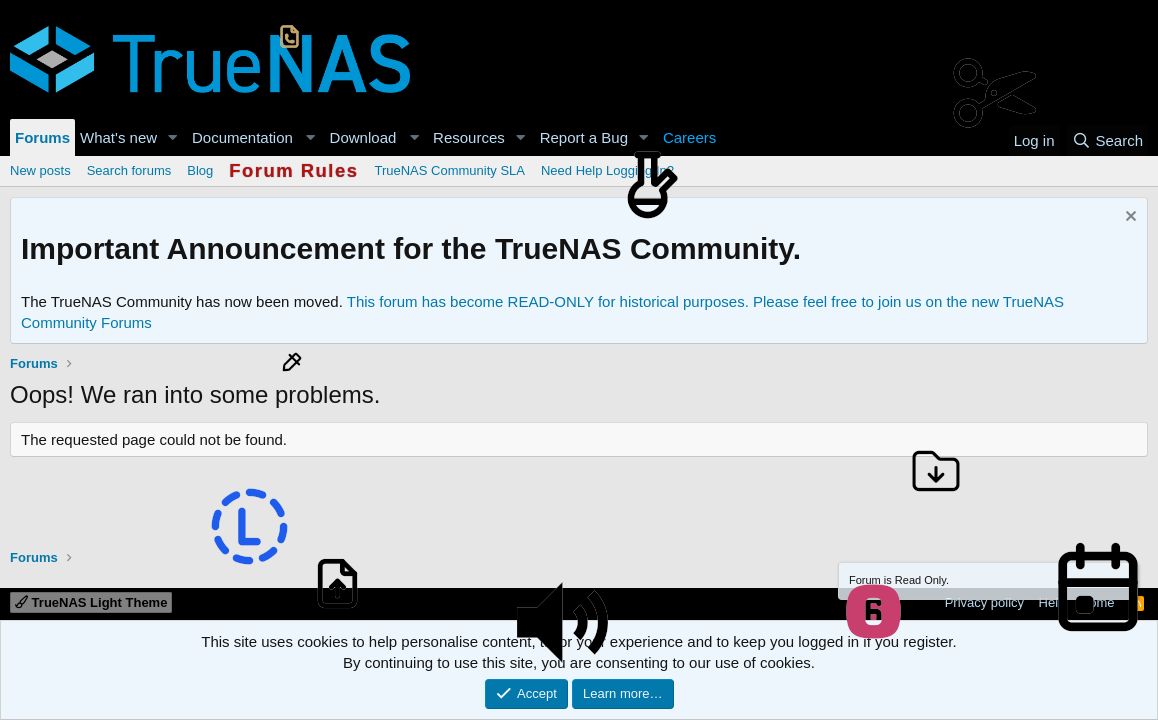  Describe the element at coordinates (337, 583) in the screenshot. I see `upload a file from your device` at that location.